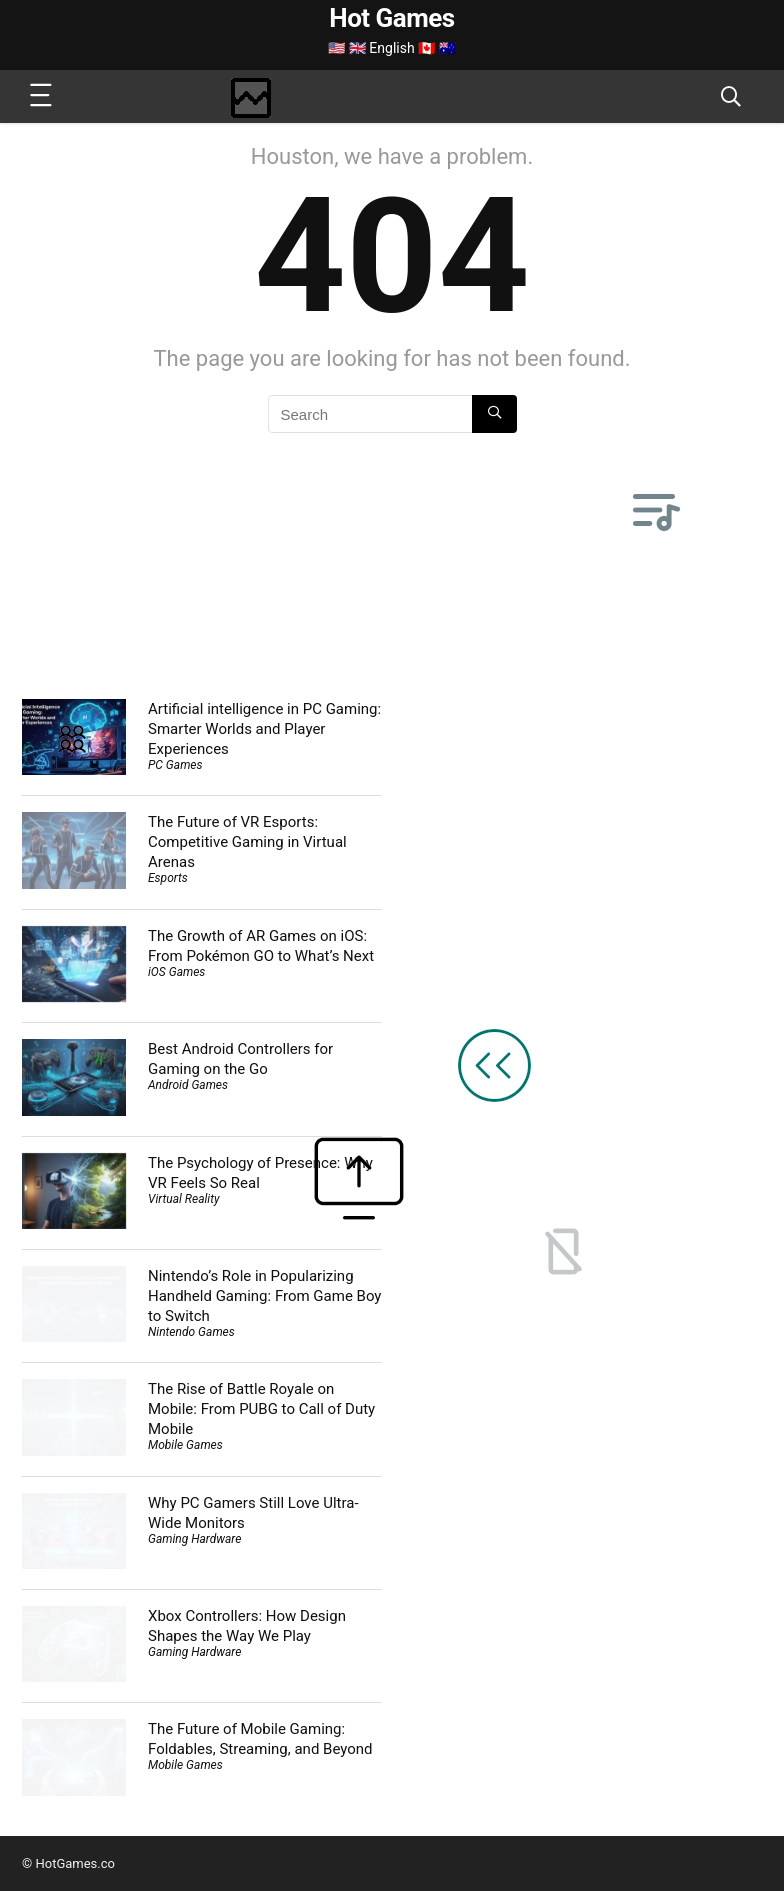 This screenshot has height=1891, width=784. Describe the element at coordinates (494, 1065) in the screenshot. I see `go back to the beginning` at that location.